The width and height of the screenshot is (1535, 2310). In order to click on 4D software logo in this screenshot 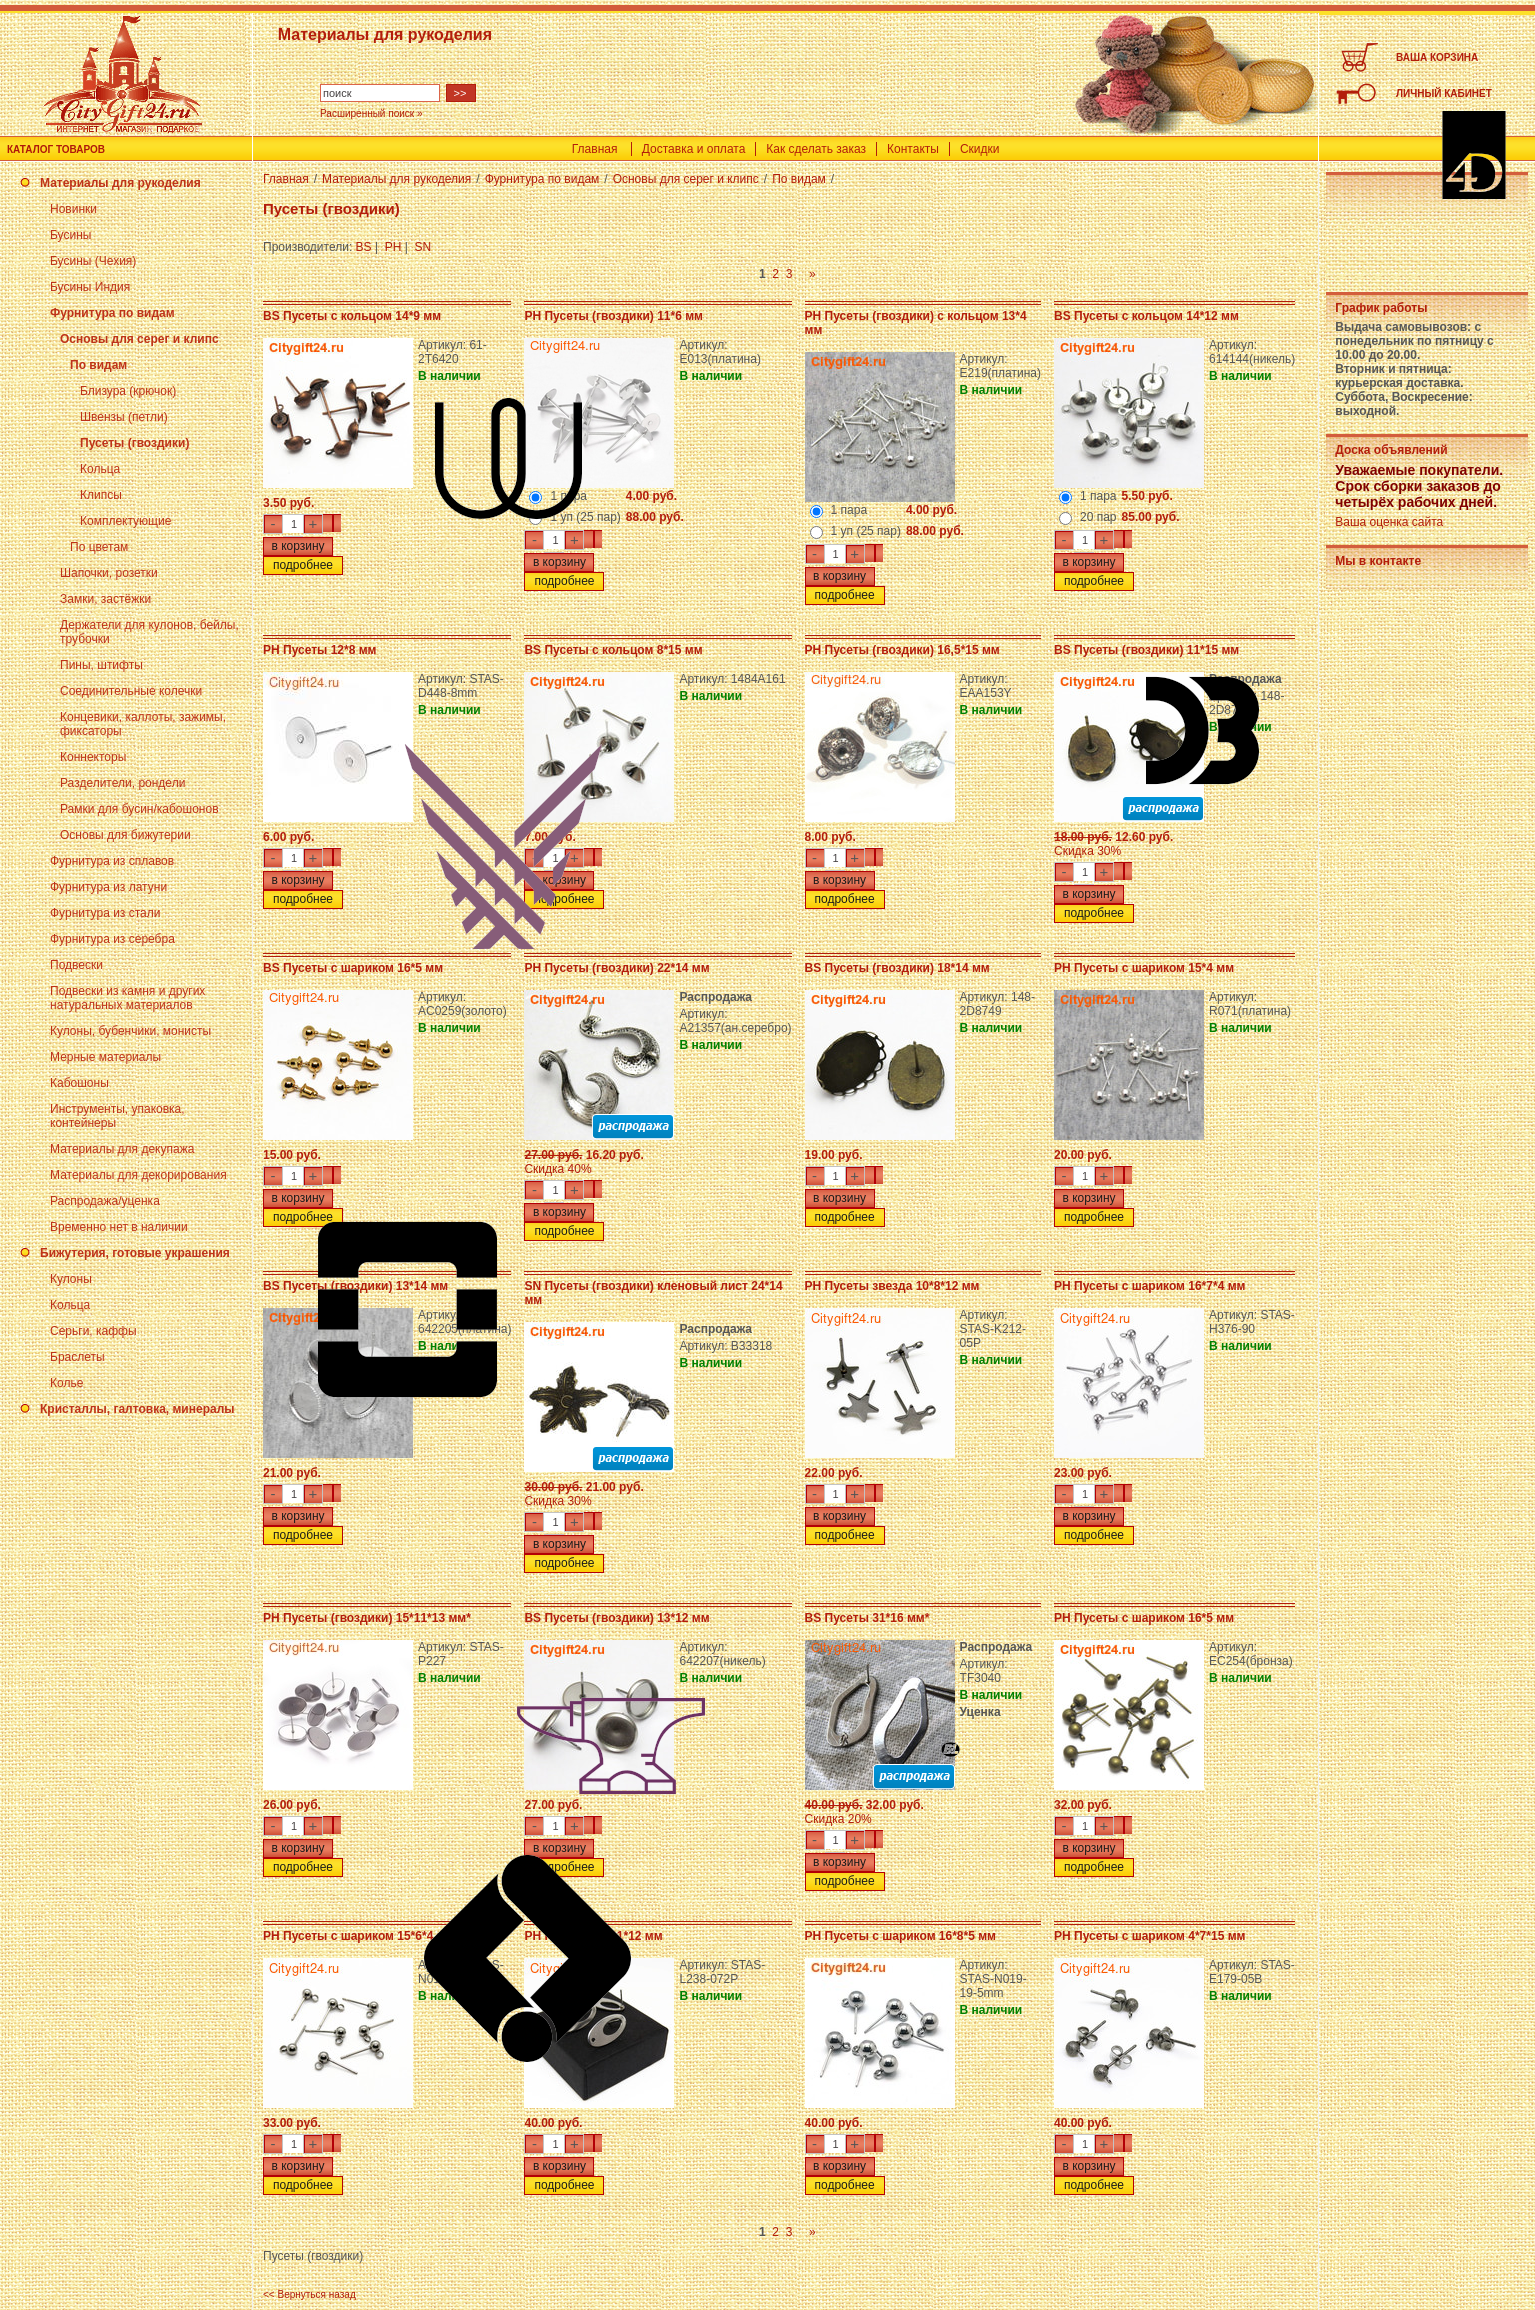, I will do `click(1474, 155)`.